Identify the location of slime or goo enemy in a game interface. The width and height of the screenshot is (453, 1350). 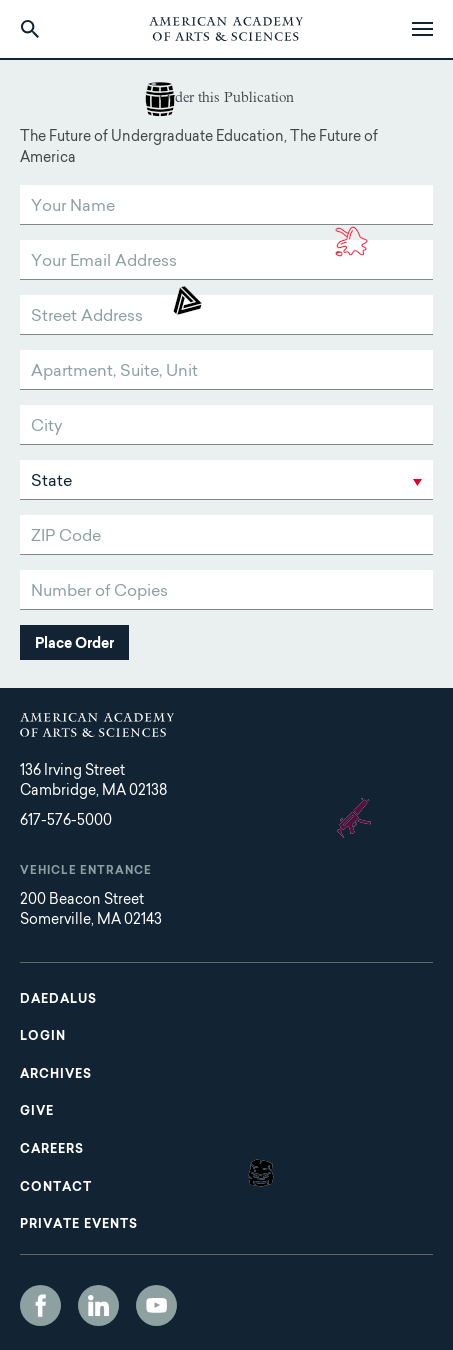
(351, 241).